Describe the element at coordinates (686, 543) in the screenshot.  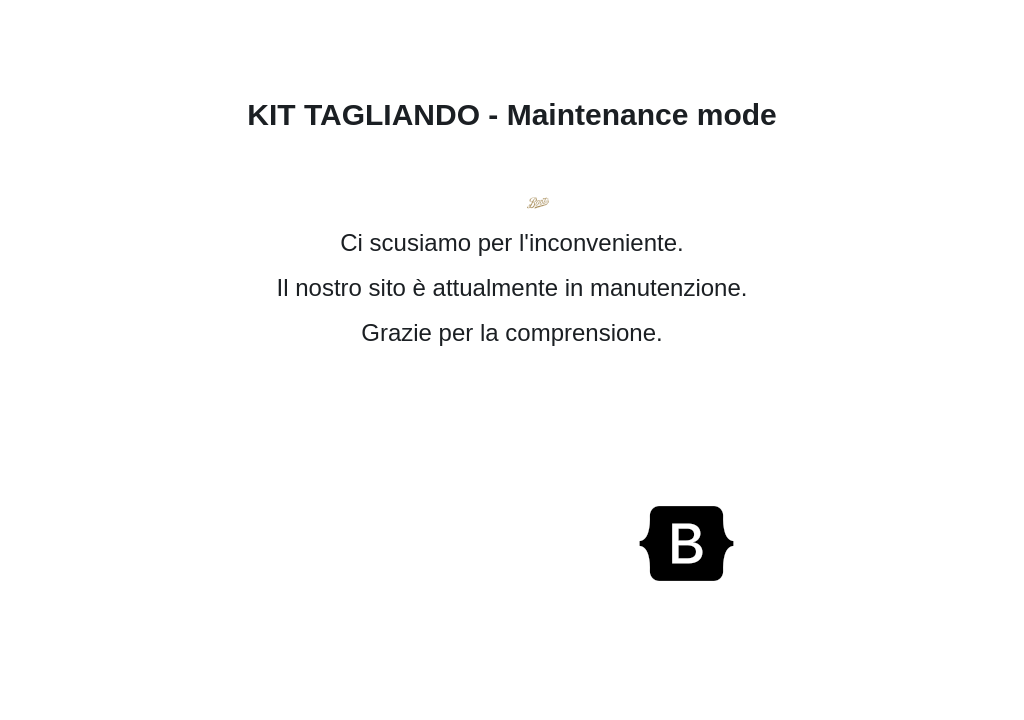
I see `bootstrap framework logo` at that location.